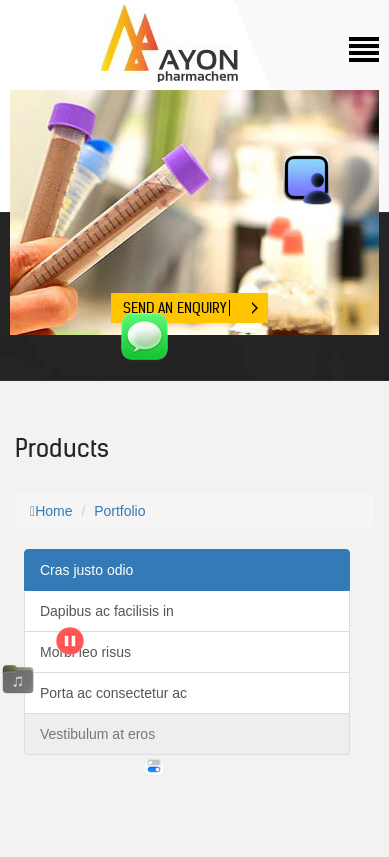 This screenshot has width=389, height=857. I want to click on indicates a paused download or sync process, so click(70, 641).